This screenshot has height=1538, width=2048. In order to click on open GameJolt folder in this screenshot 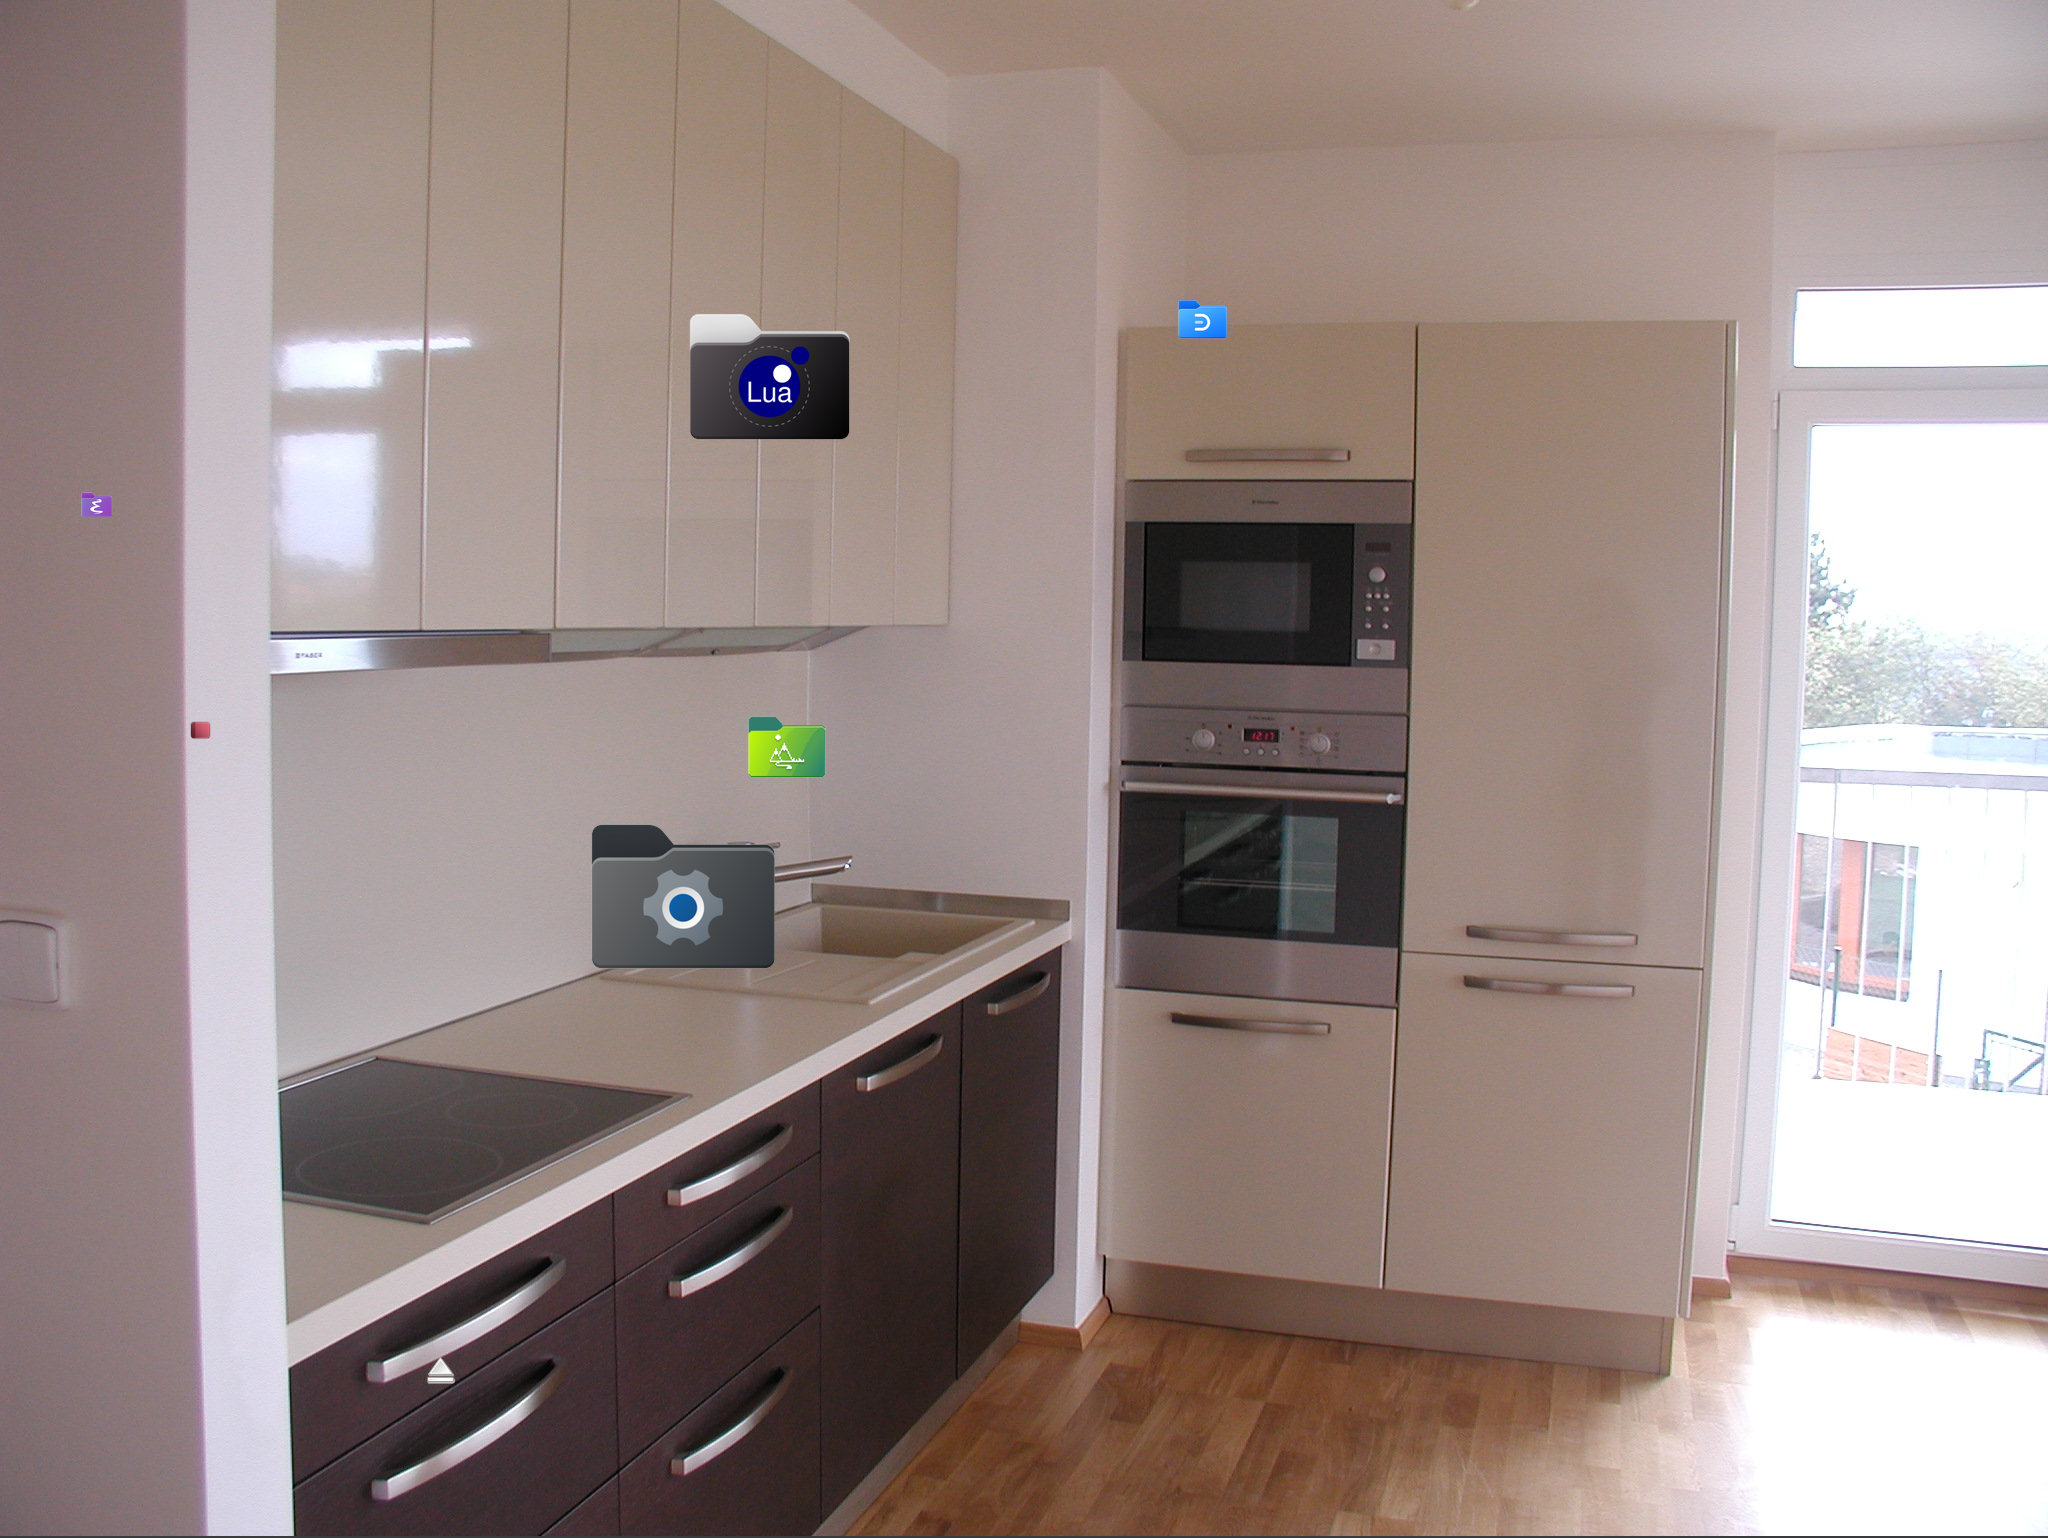, I will do `click(787, 749)`.